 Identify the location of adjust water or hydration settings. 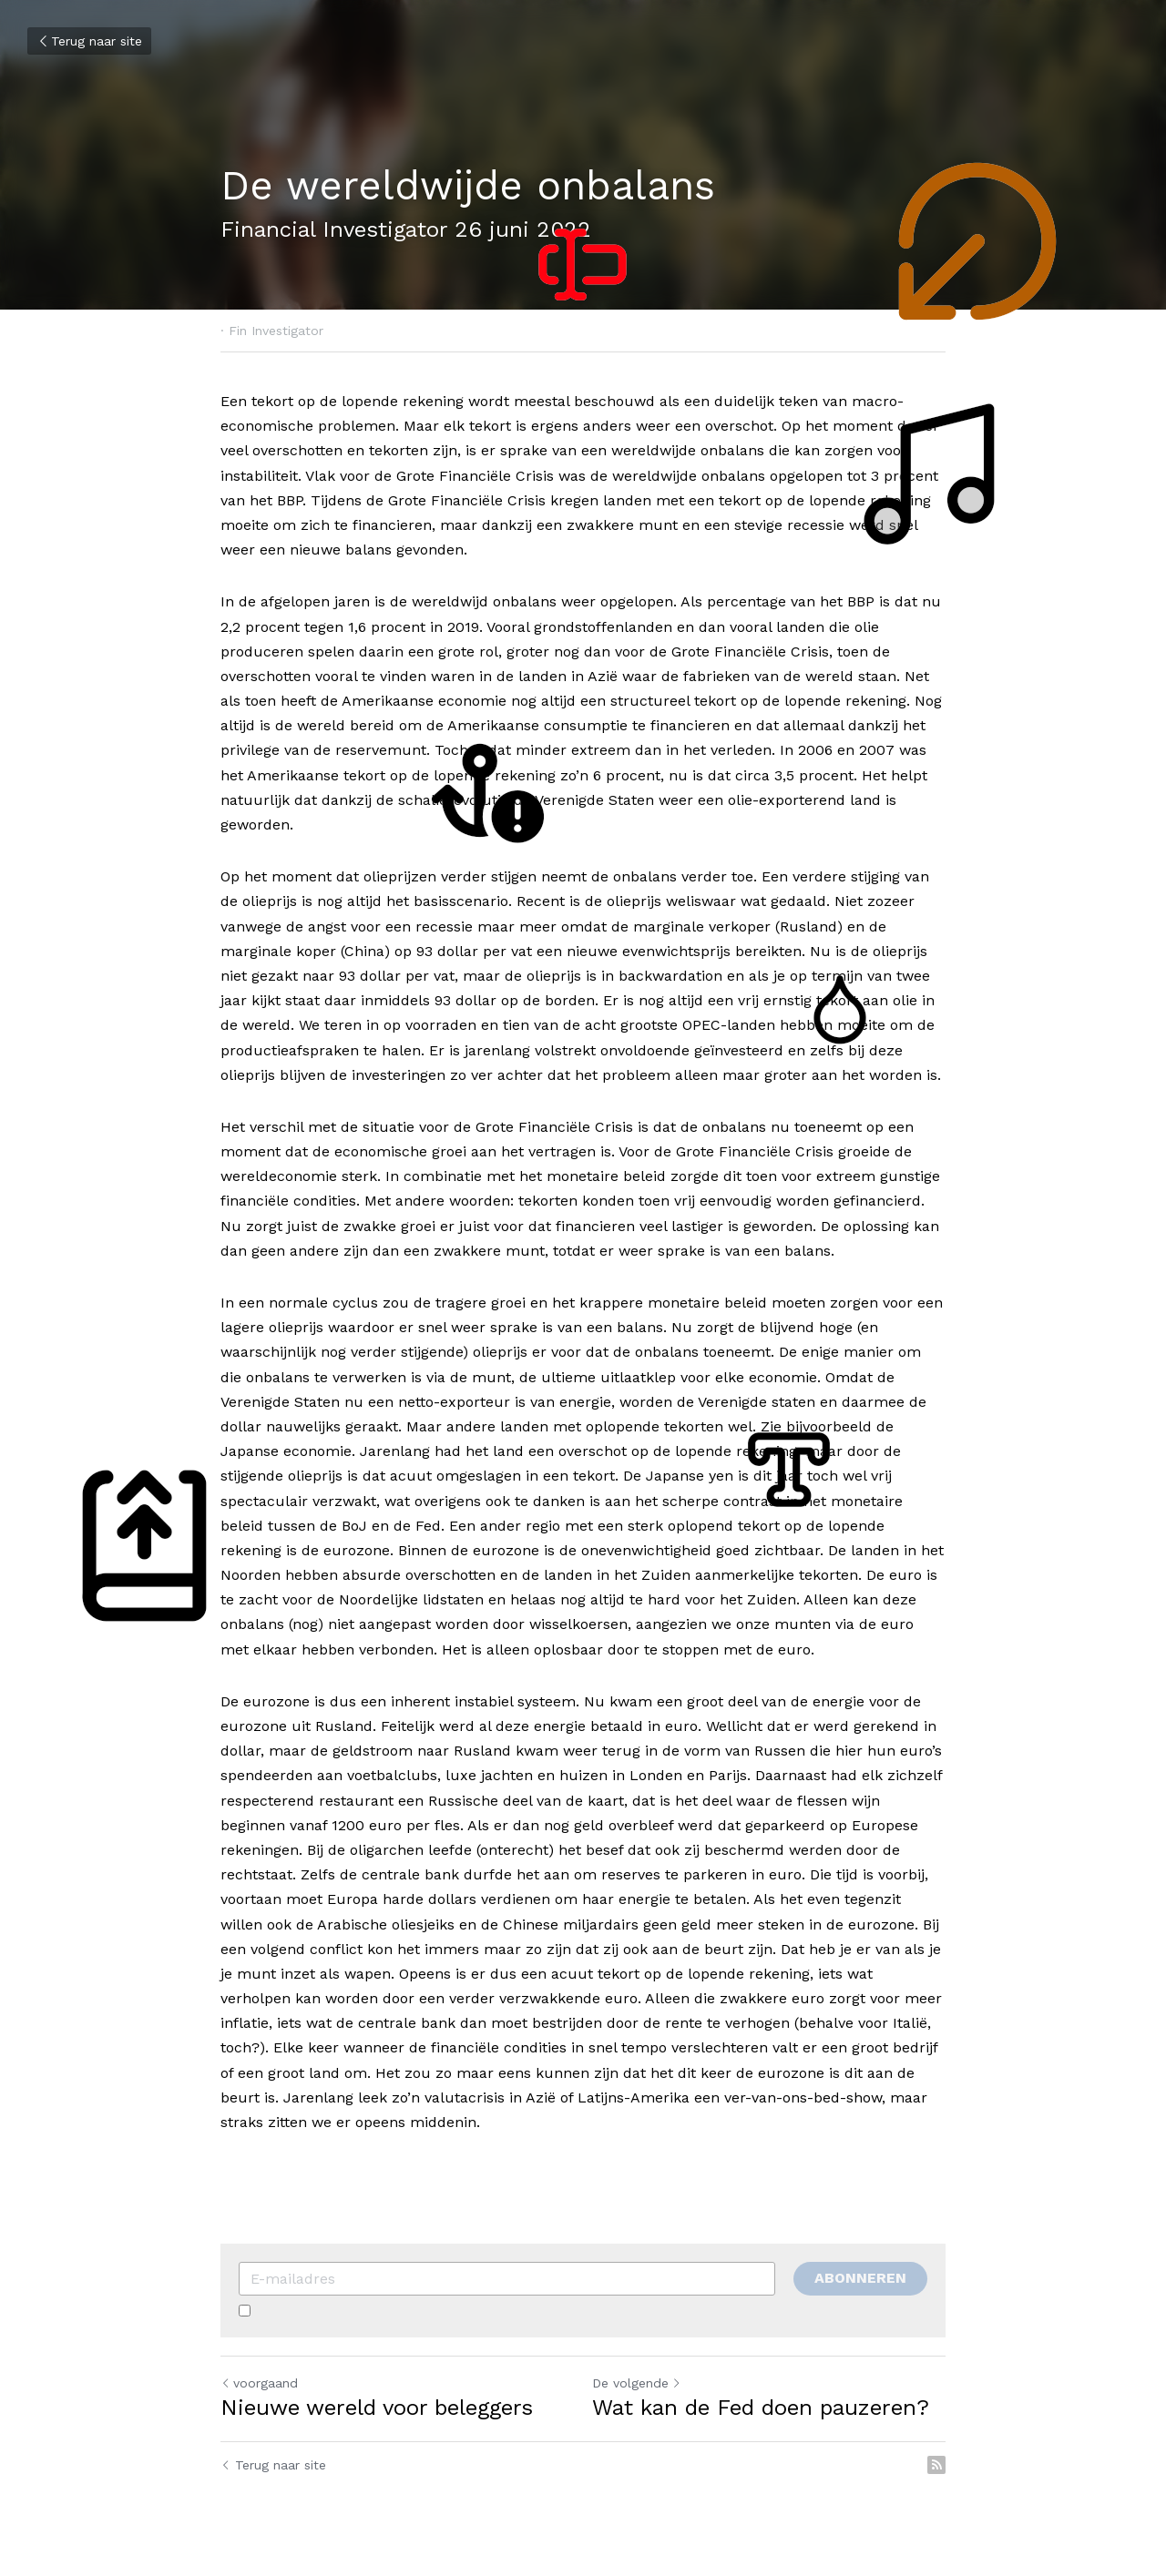
(840, 1008).